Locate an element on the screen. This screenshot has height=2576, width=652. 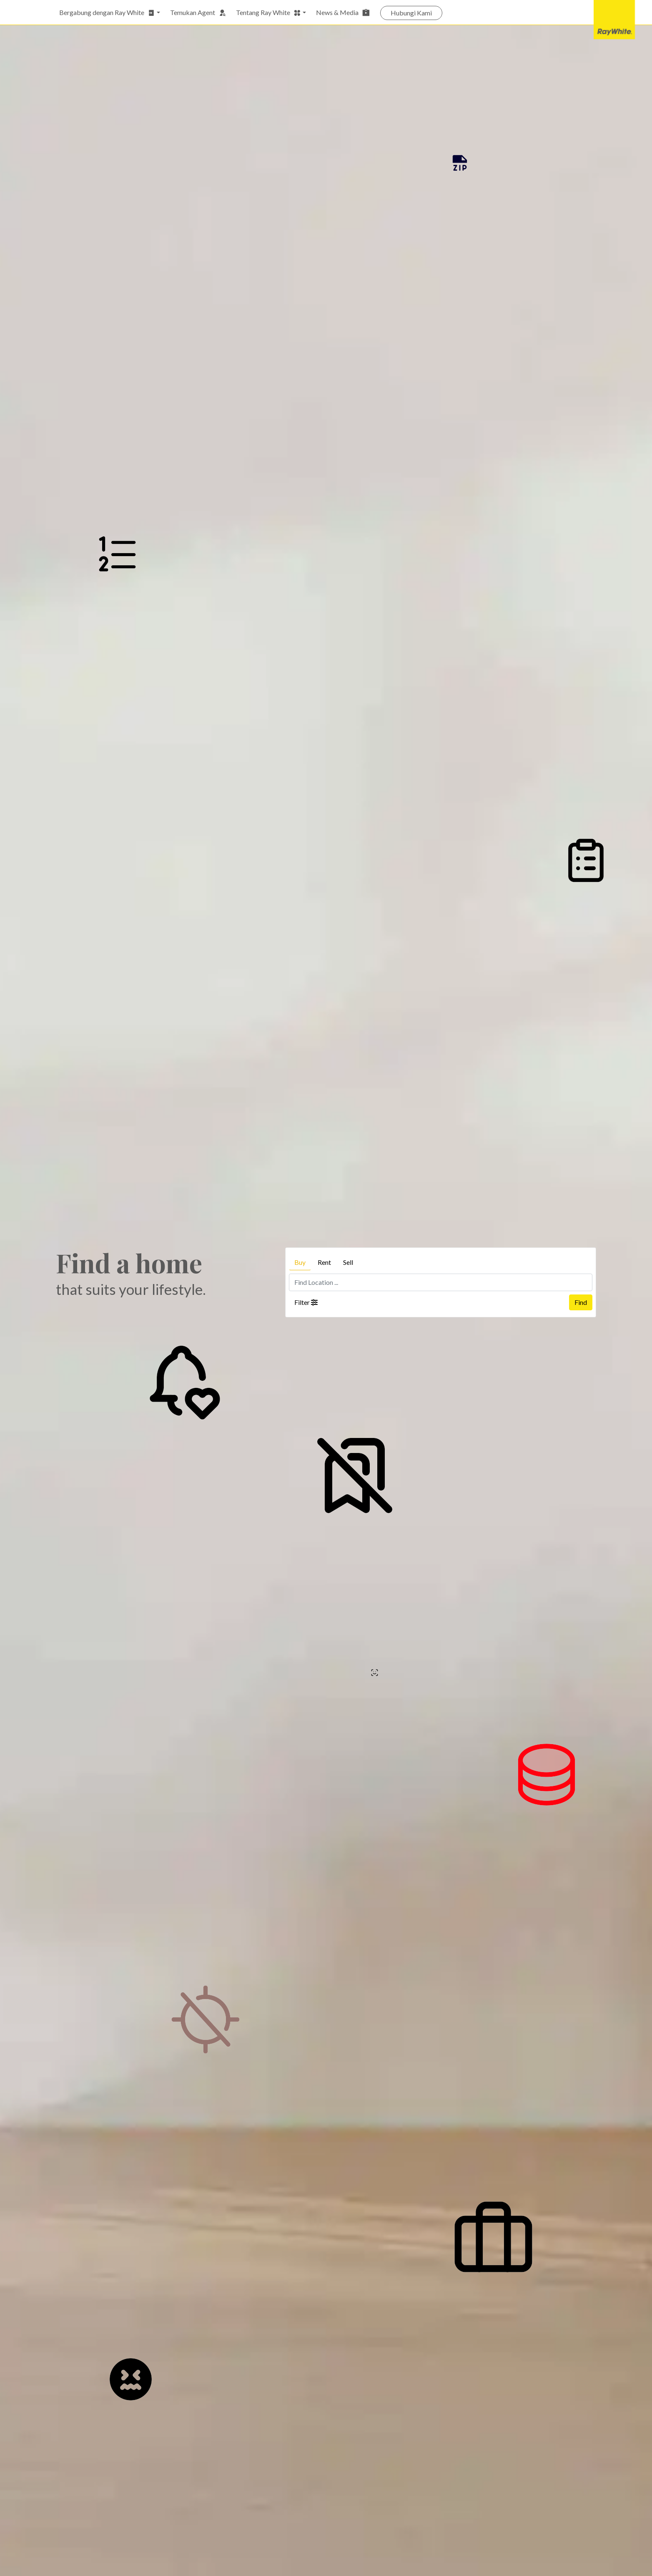
access database or data storage is located at coordinates (547, 1775).